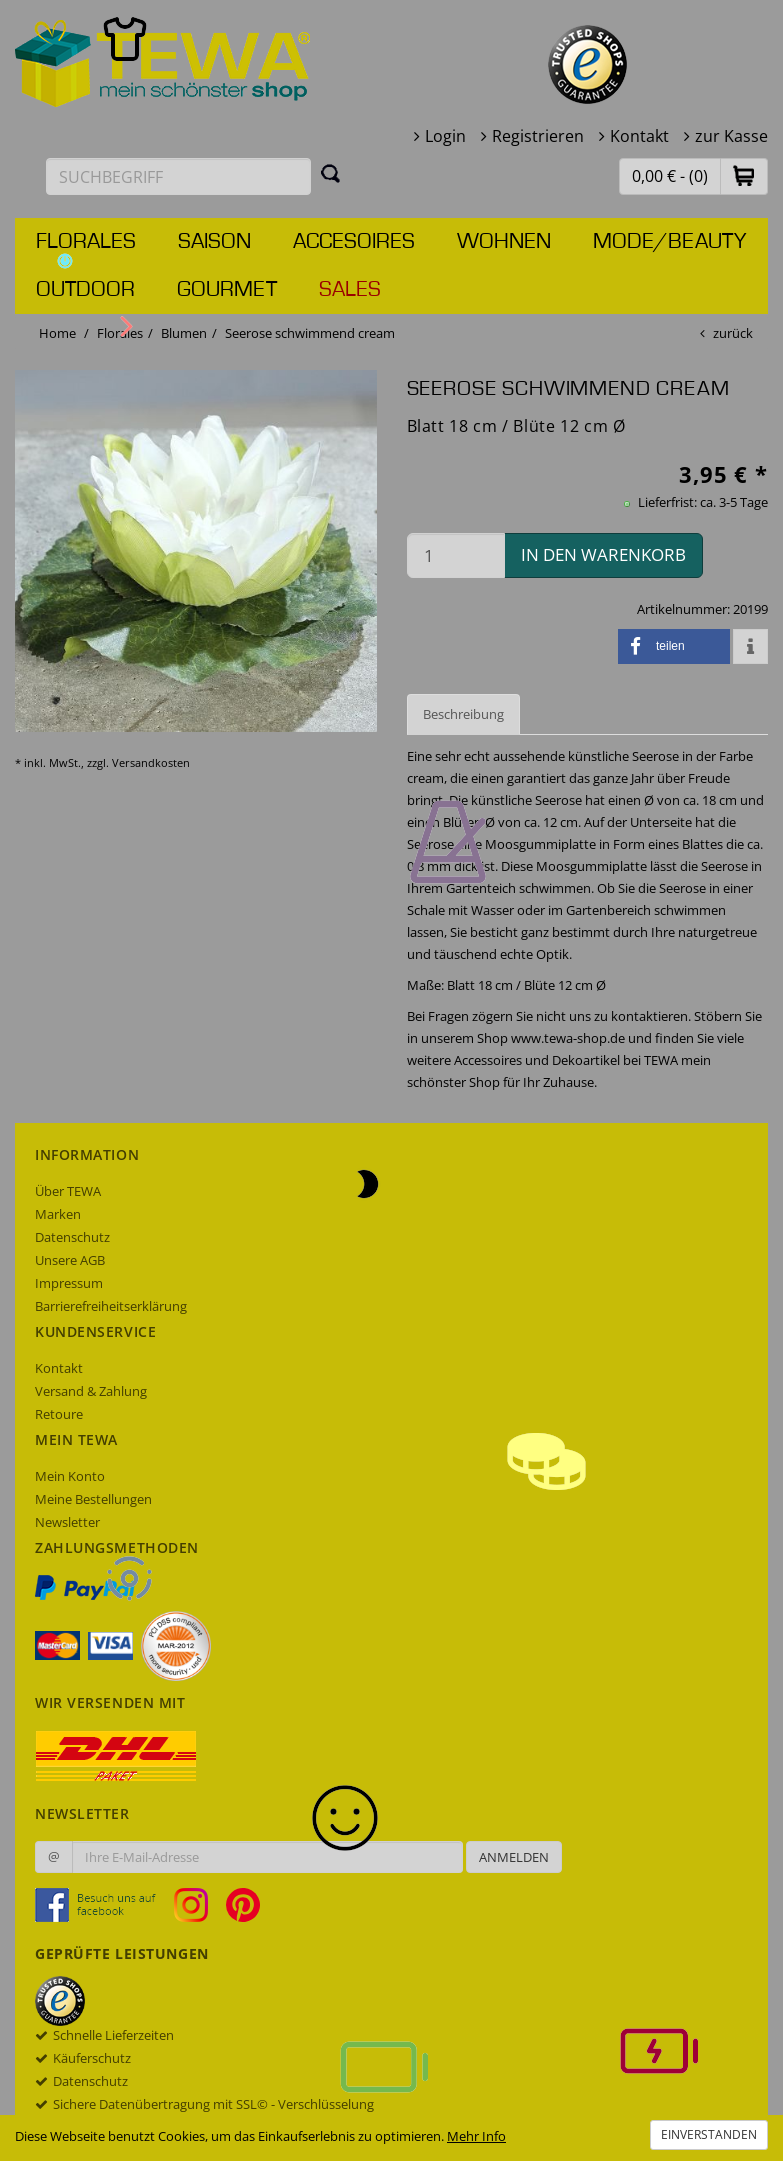 The height and width of the screenshot is (2161, 783). I want to click on indicates device is currently charging, so click(658, 2051).